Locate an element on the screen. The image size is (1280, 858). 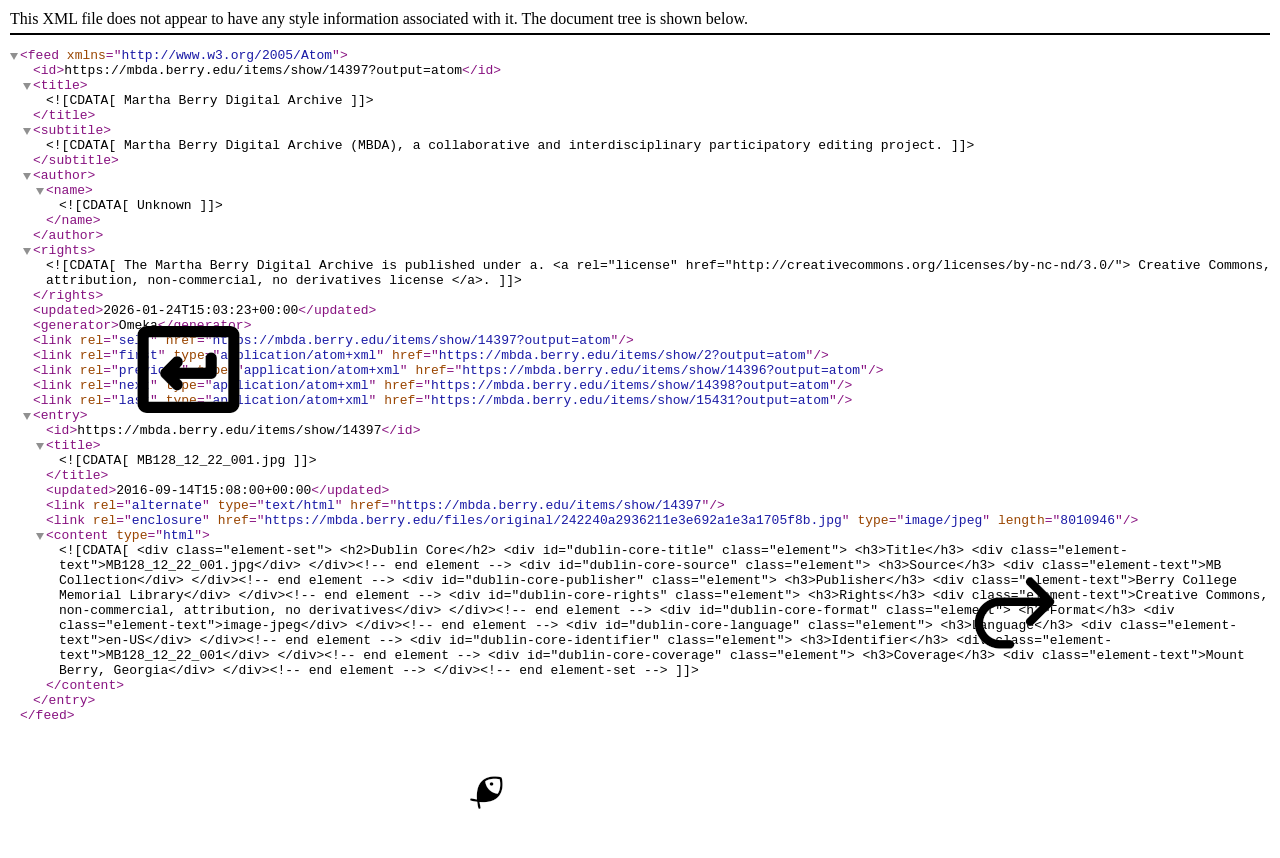
browse seafood or fish-related content is located at coordinates (487, 791).